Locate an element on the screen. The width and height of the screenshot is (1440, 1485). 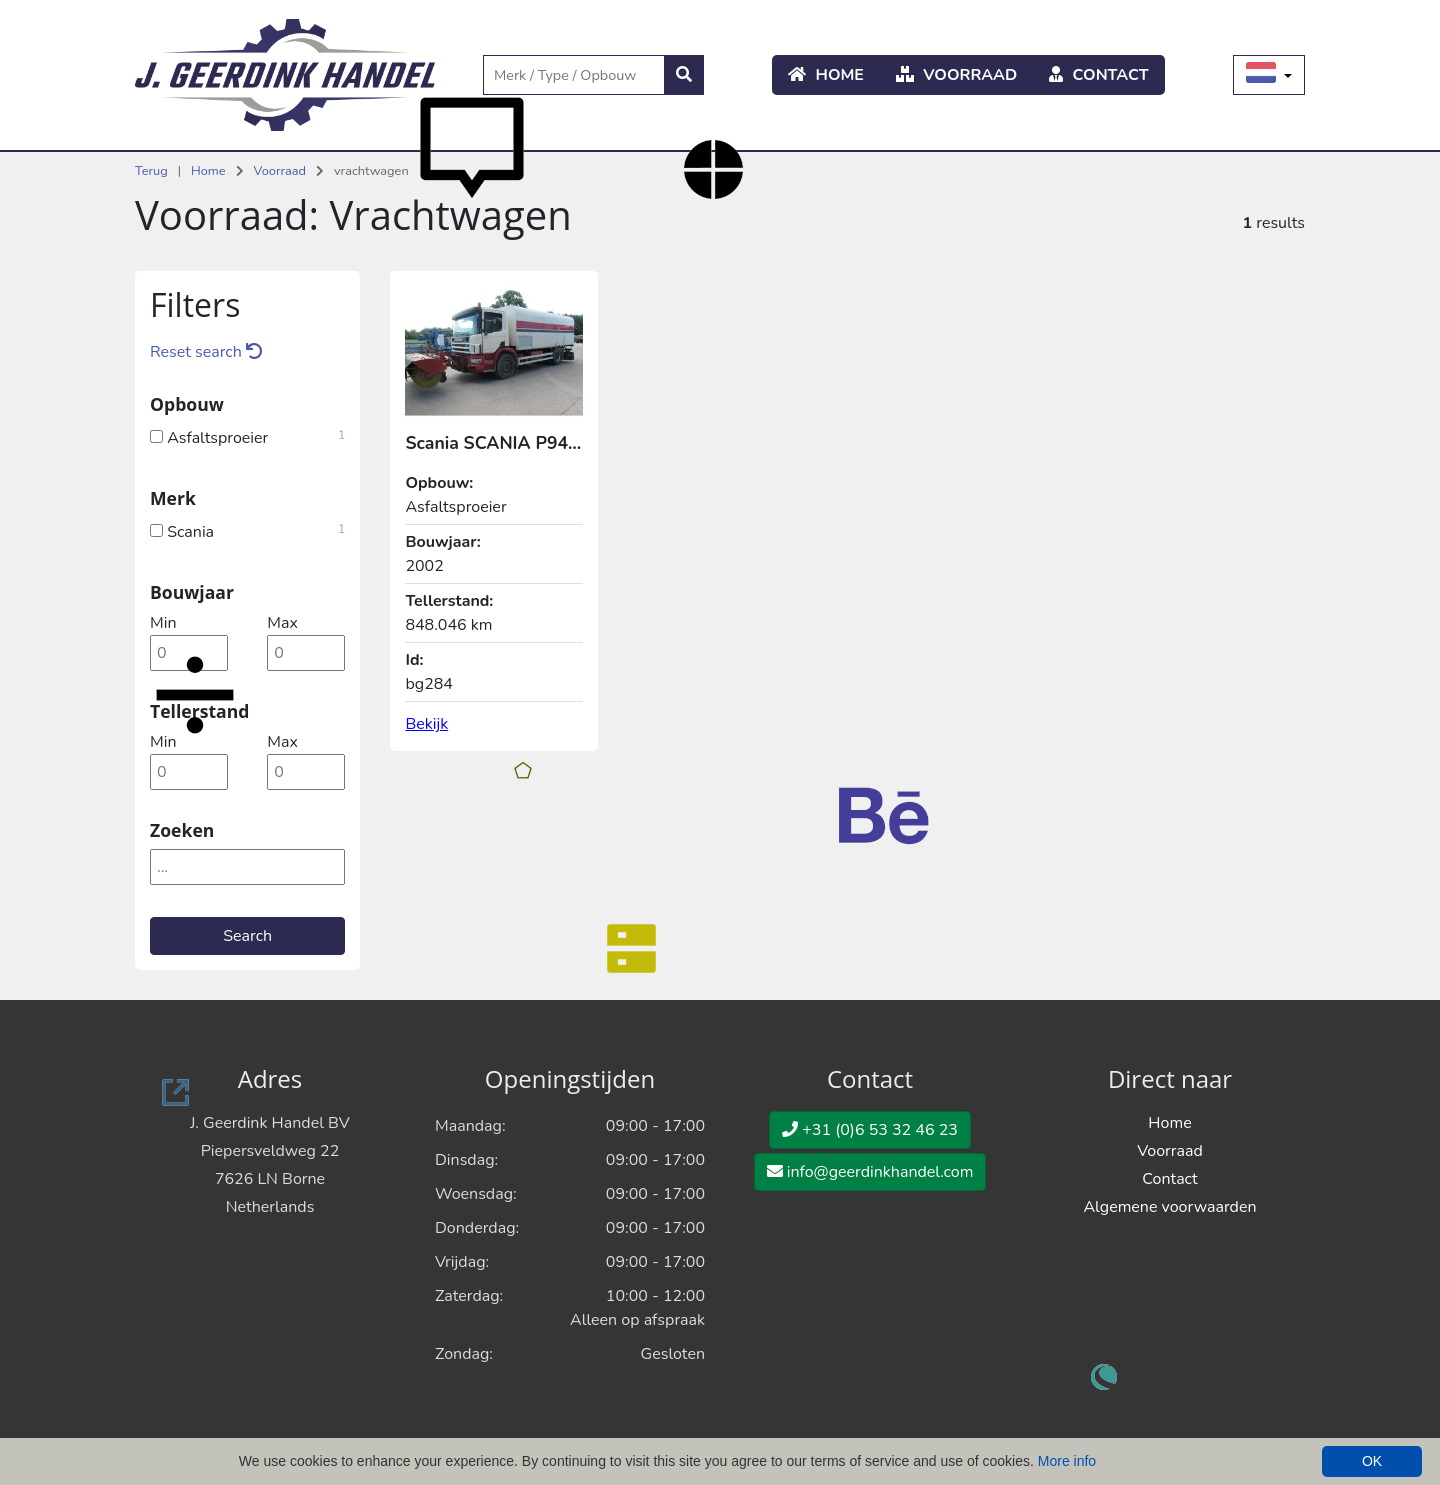
access server settings or management is located at coordinates (631, 948).